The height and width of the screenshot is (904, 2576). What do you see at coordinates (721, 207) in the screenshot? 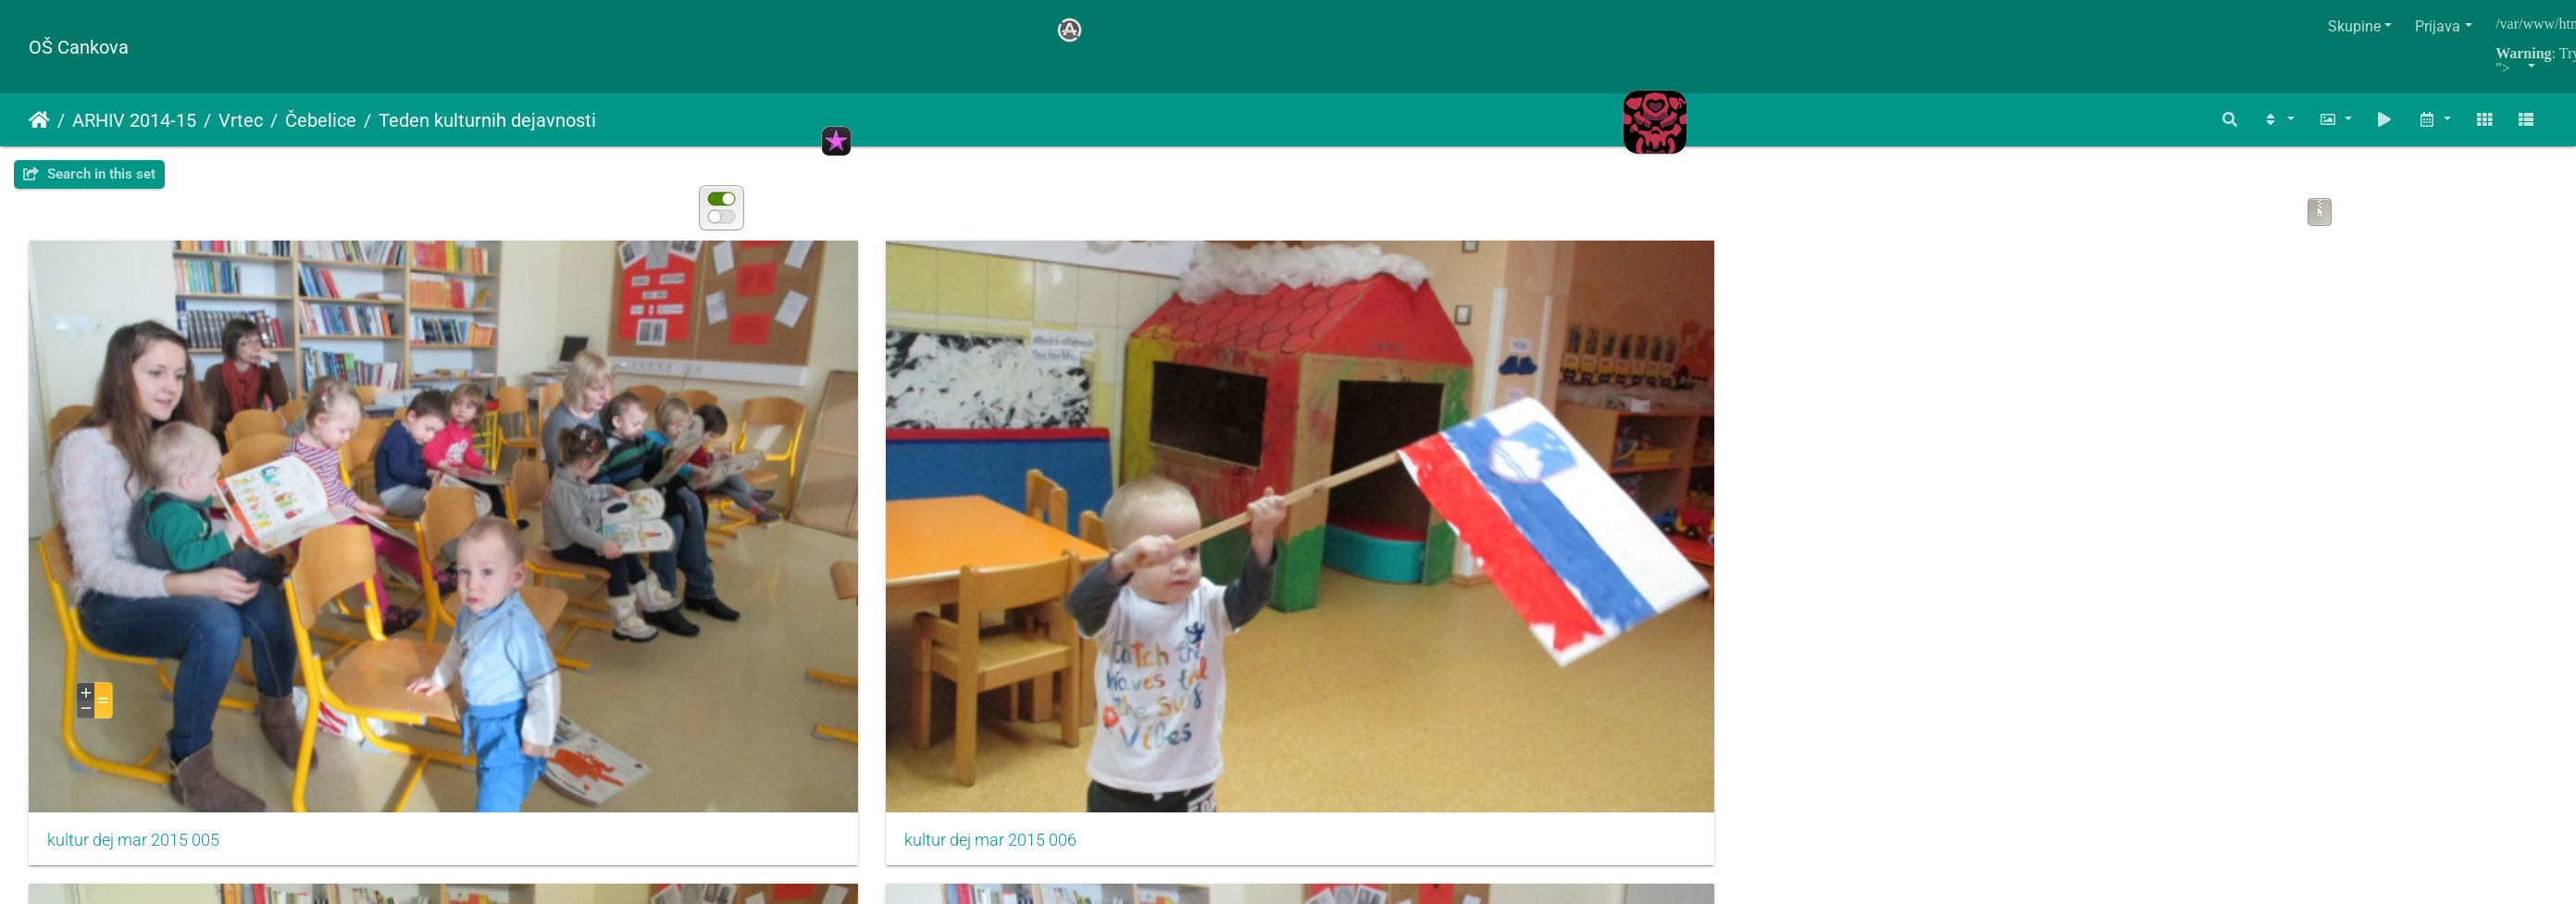
I see `open system settings or preferences` at bounding box center [721, 207].